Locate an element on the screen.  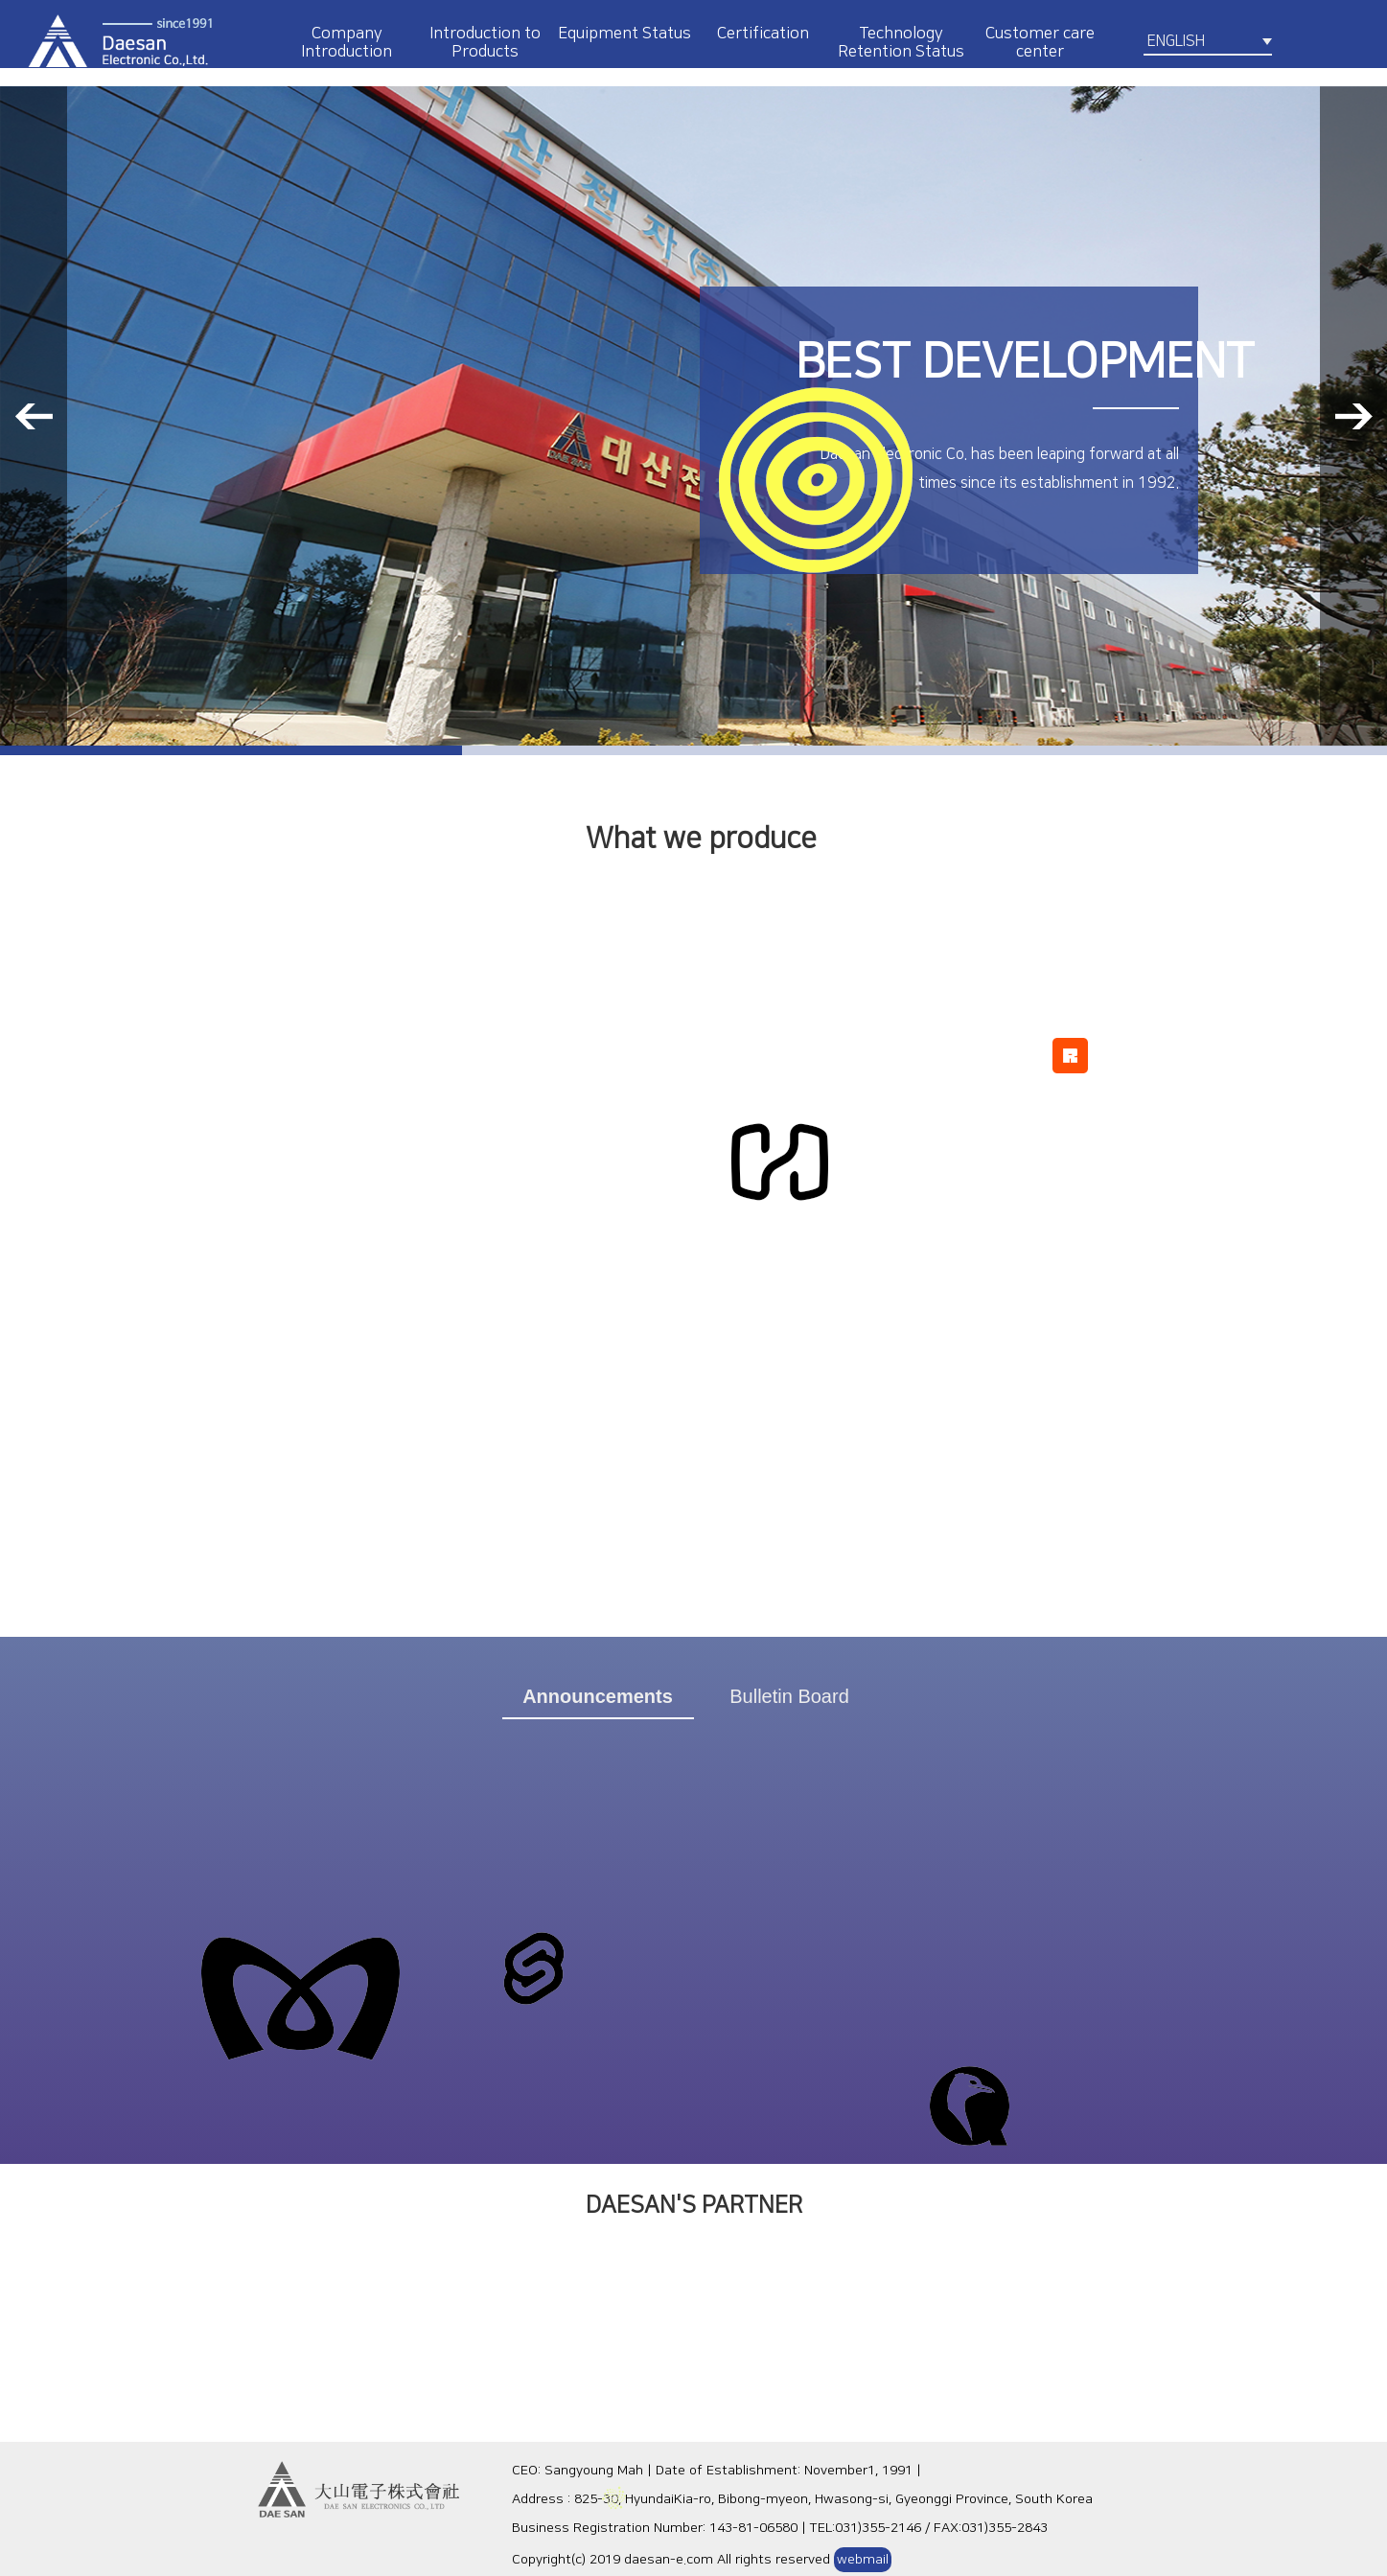
ruff python linter logo is located at coordinates (1070, 1055).